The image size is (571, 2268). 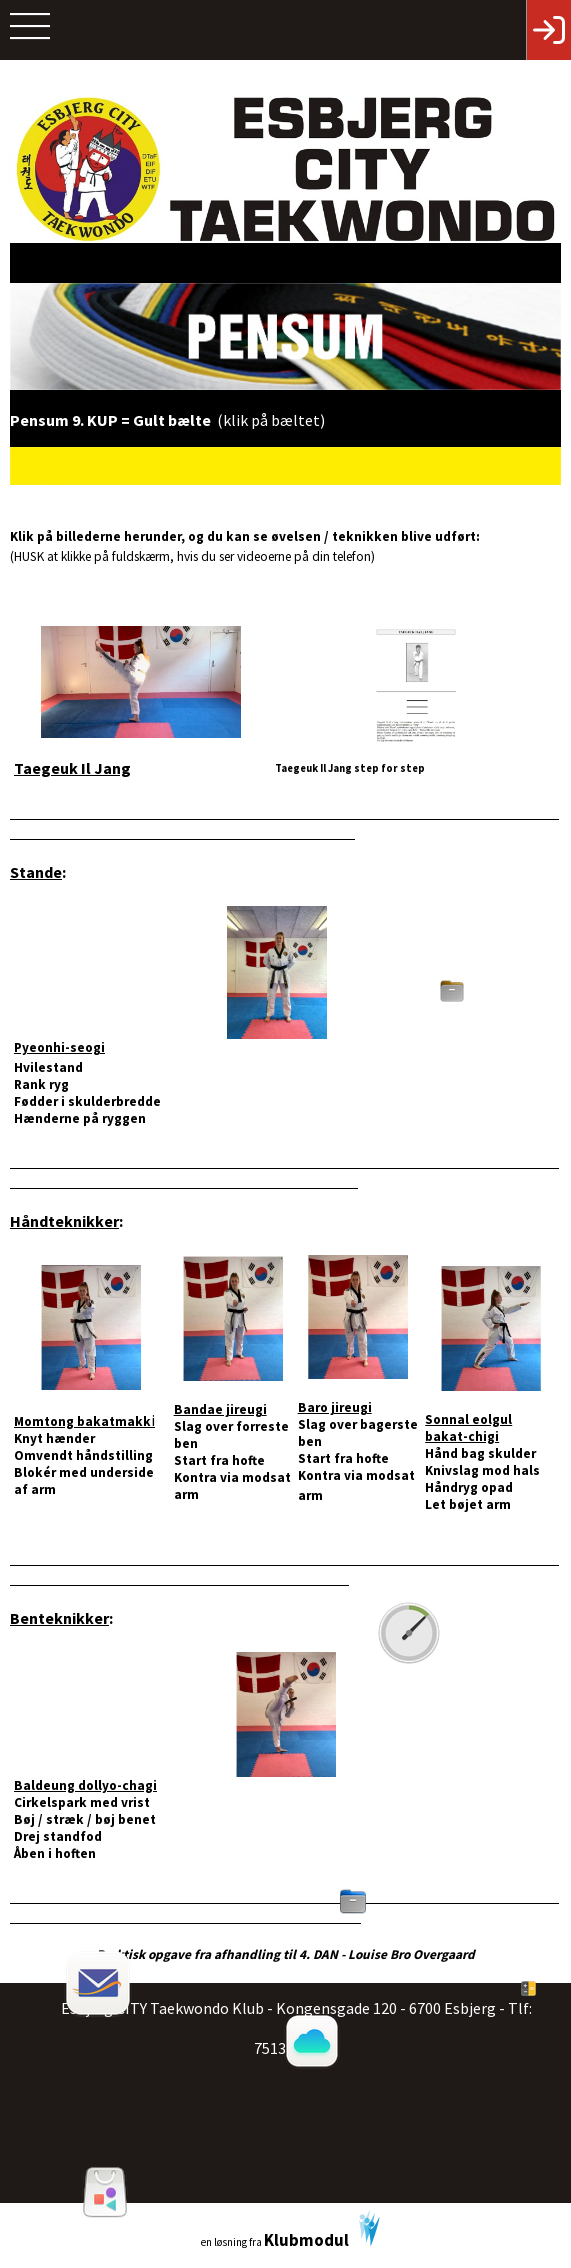 I want to click on open the file manager, so click(x=452, y=991).